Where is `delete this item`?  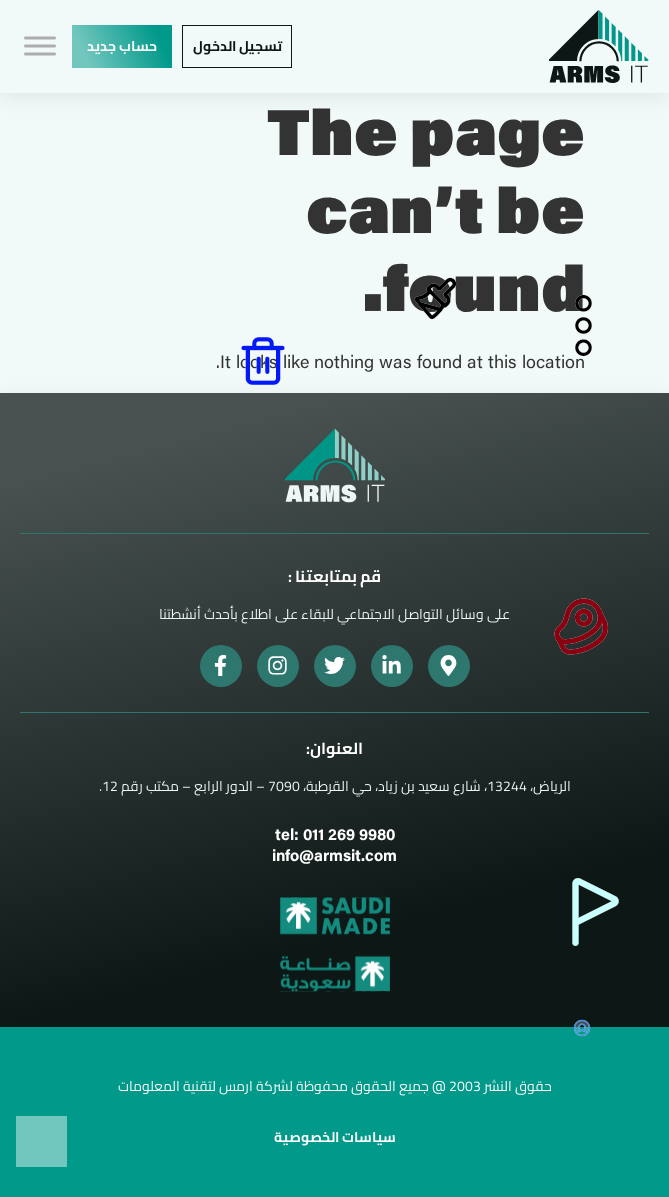 delete this item is located at coordinates (263, 361).